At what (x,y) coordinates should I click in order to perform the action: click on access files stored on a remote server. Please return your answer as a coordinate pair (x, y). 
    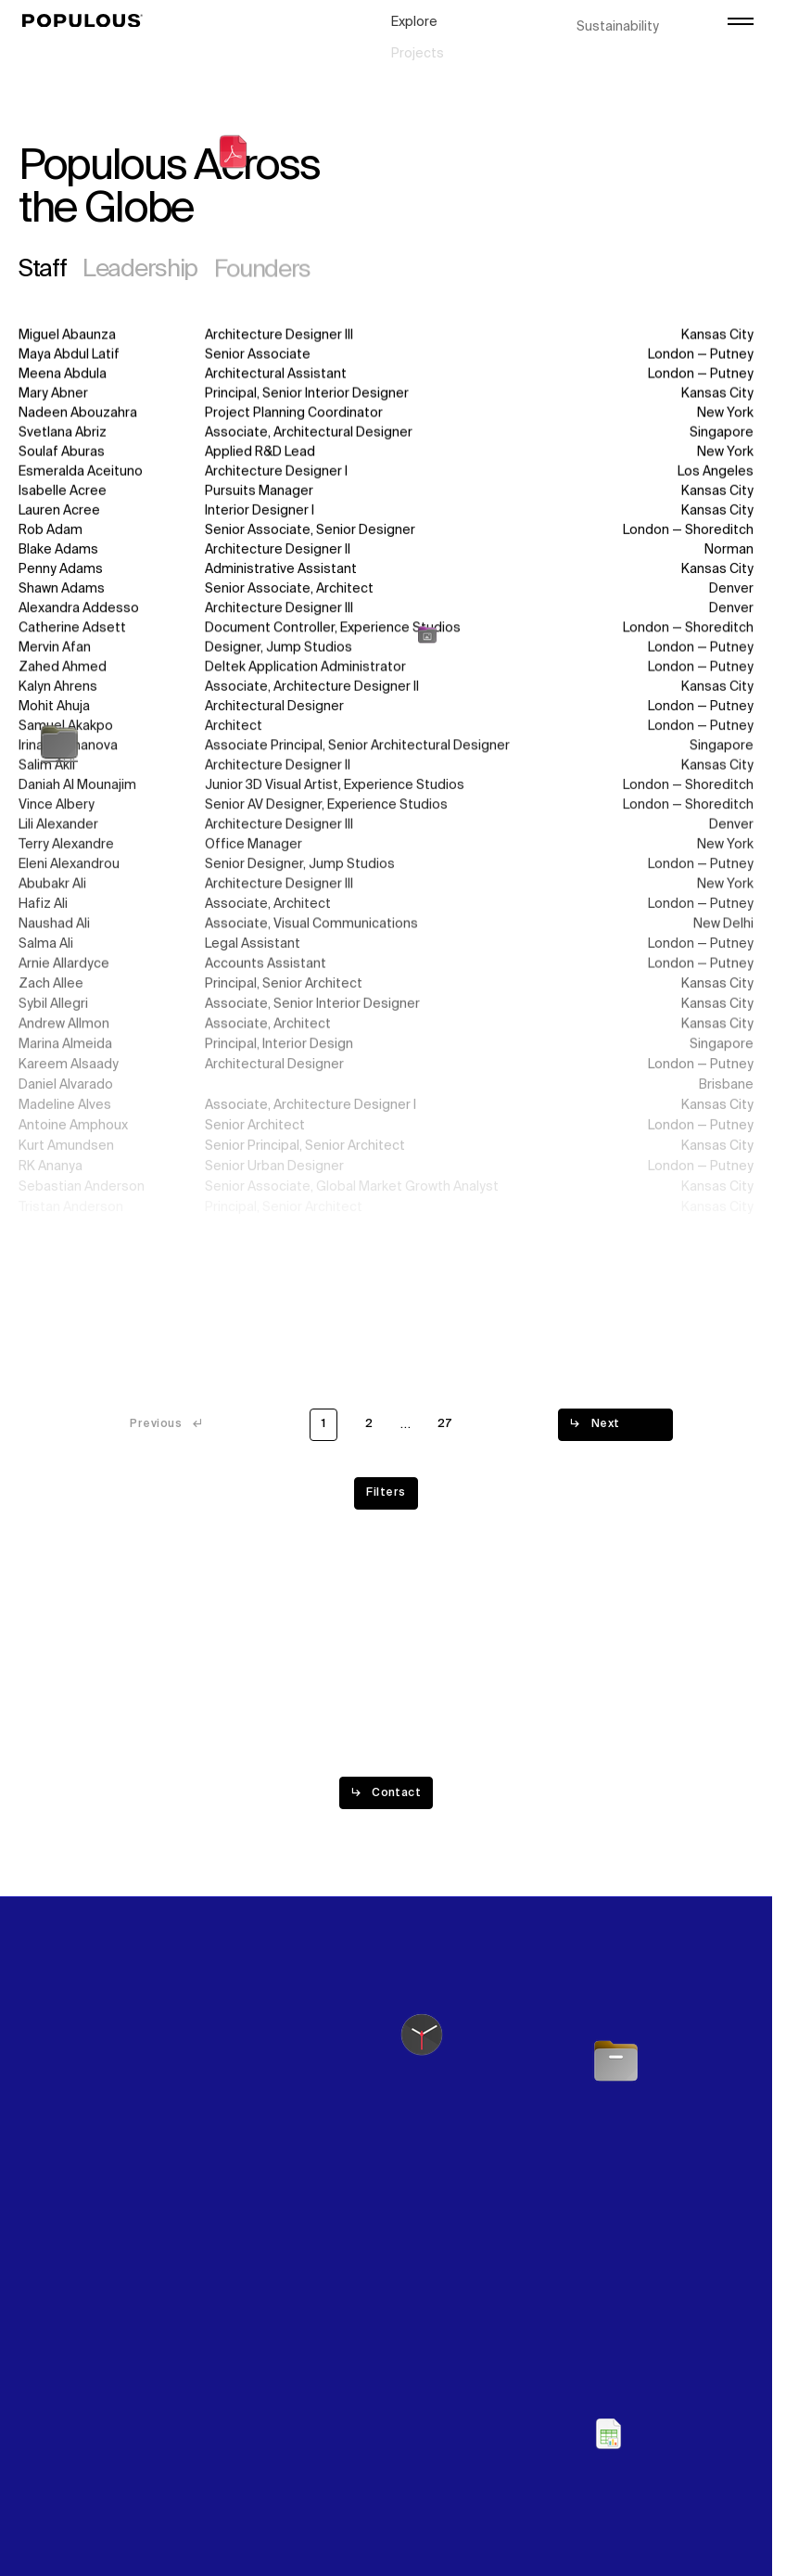
    Looking at the image, I should click on (59, 744).